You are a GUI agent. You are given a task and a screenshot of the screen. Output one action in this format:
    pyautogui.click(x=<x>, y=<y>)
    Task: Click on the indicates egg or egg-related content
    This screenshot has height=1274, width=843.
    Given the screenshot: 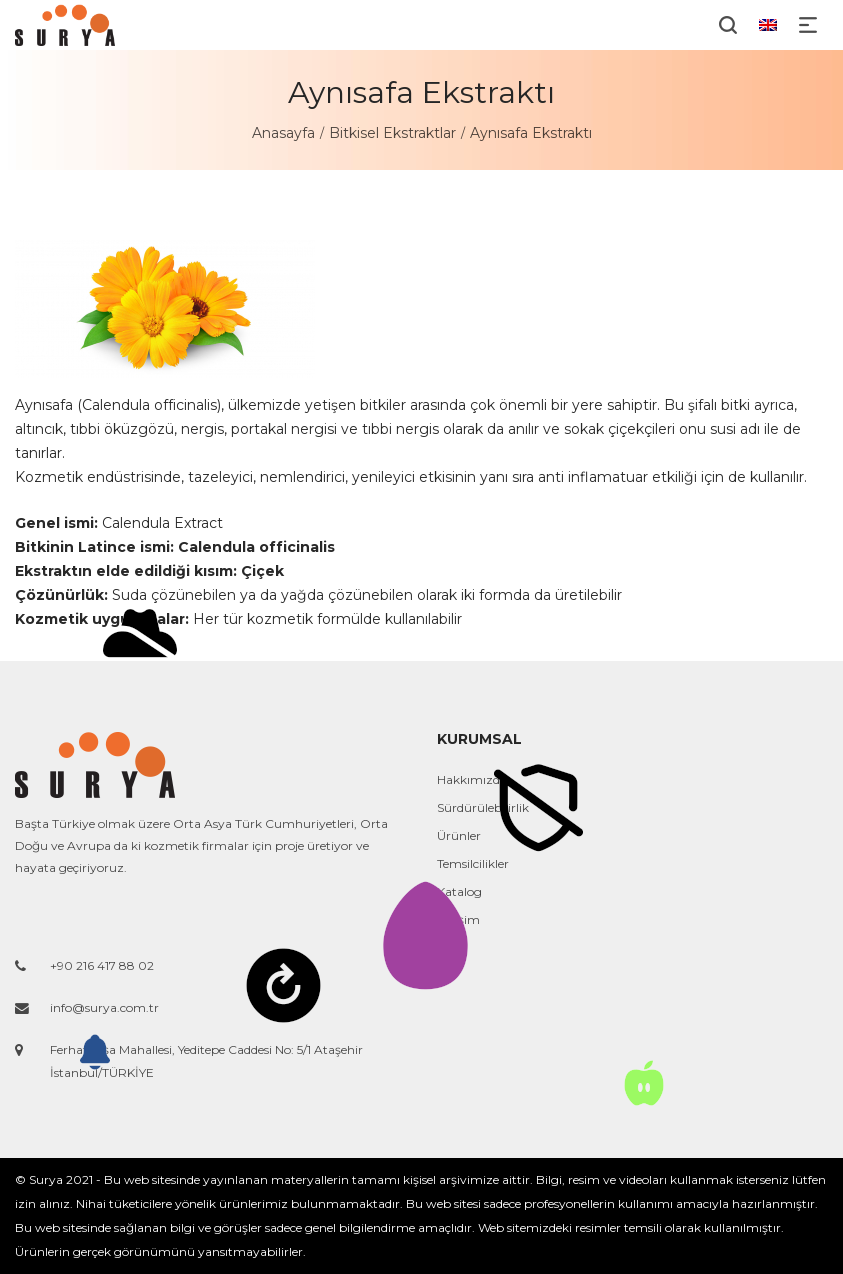 What is the action you would take?
    pyautogui.click(x=425, y=935)
    